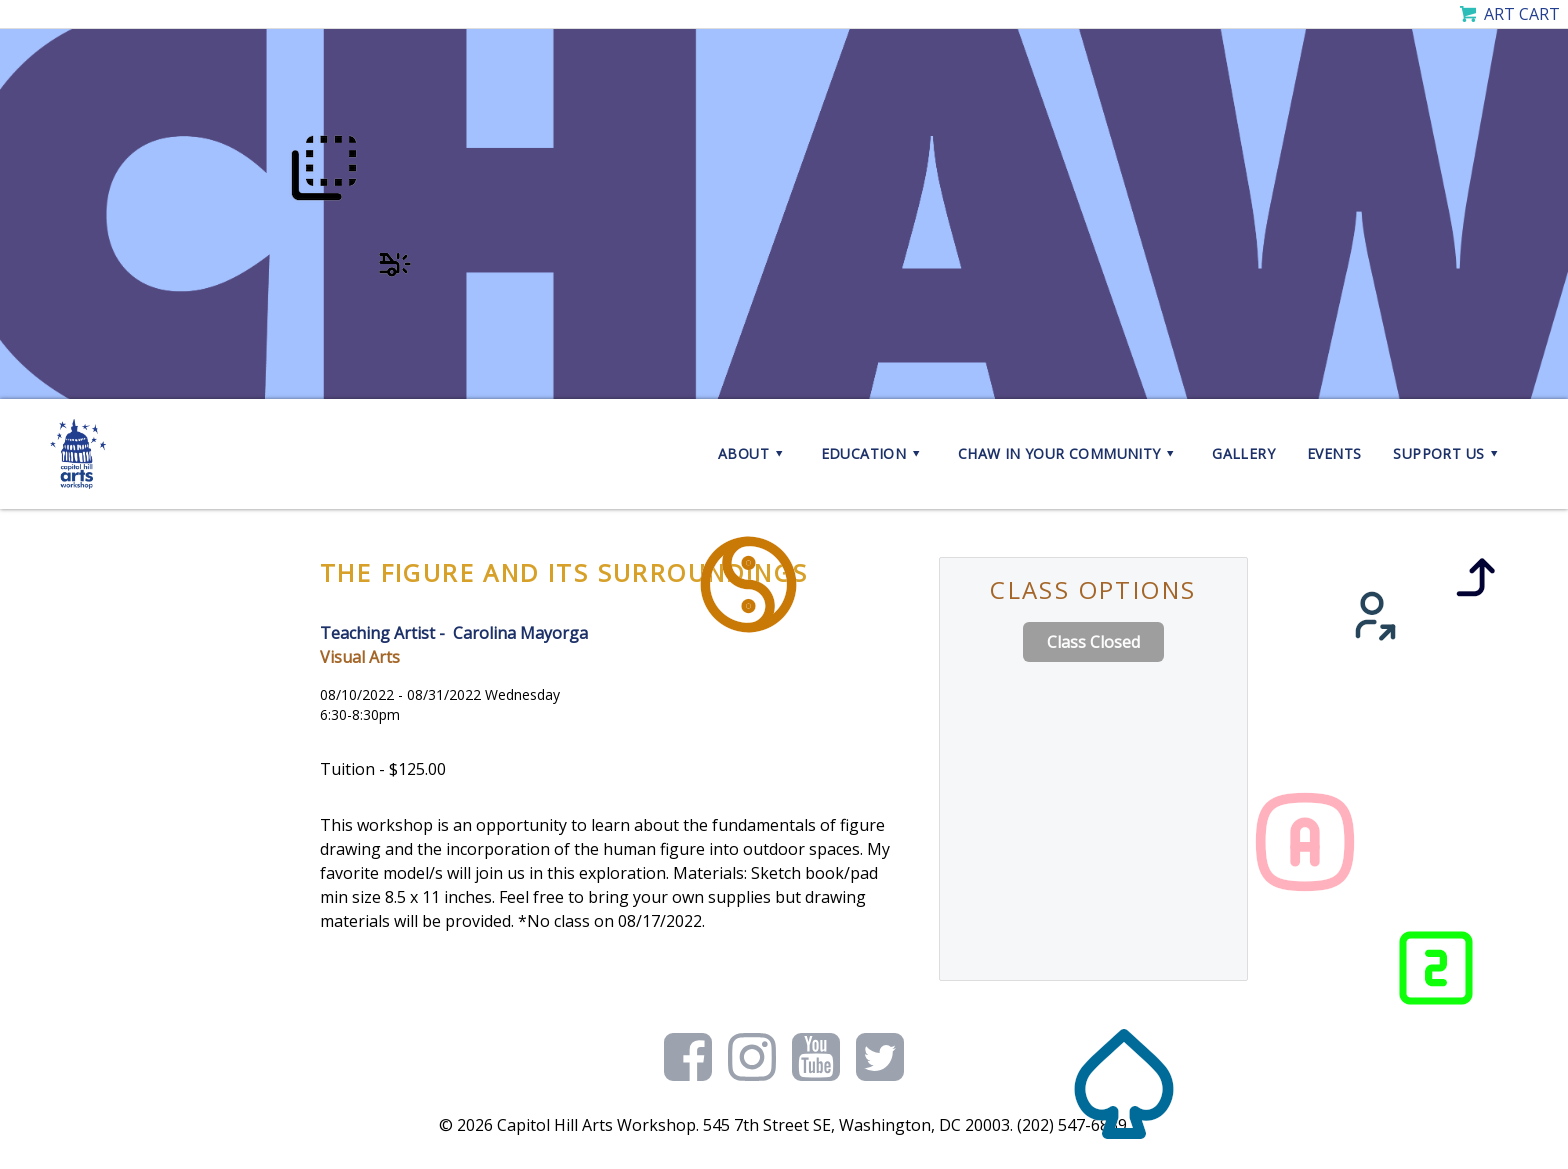 The height and width of the screenshot is (1169, 1568). I want to click on indicates step 2 in a multi-step process, so click(1436, 968).